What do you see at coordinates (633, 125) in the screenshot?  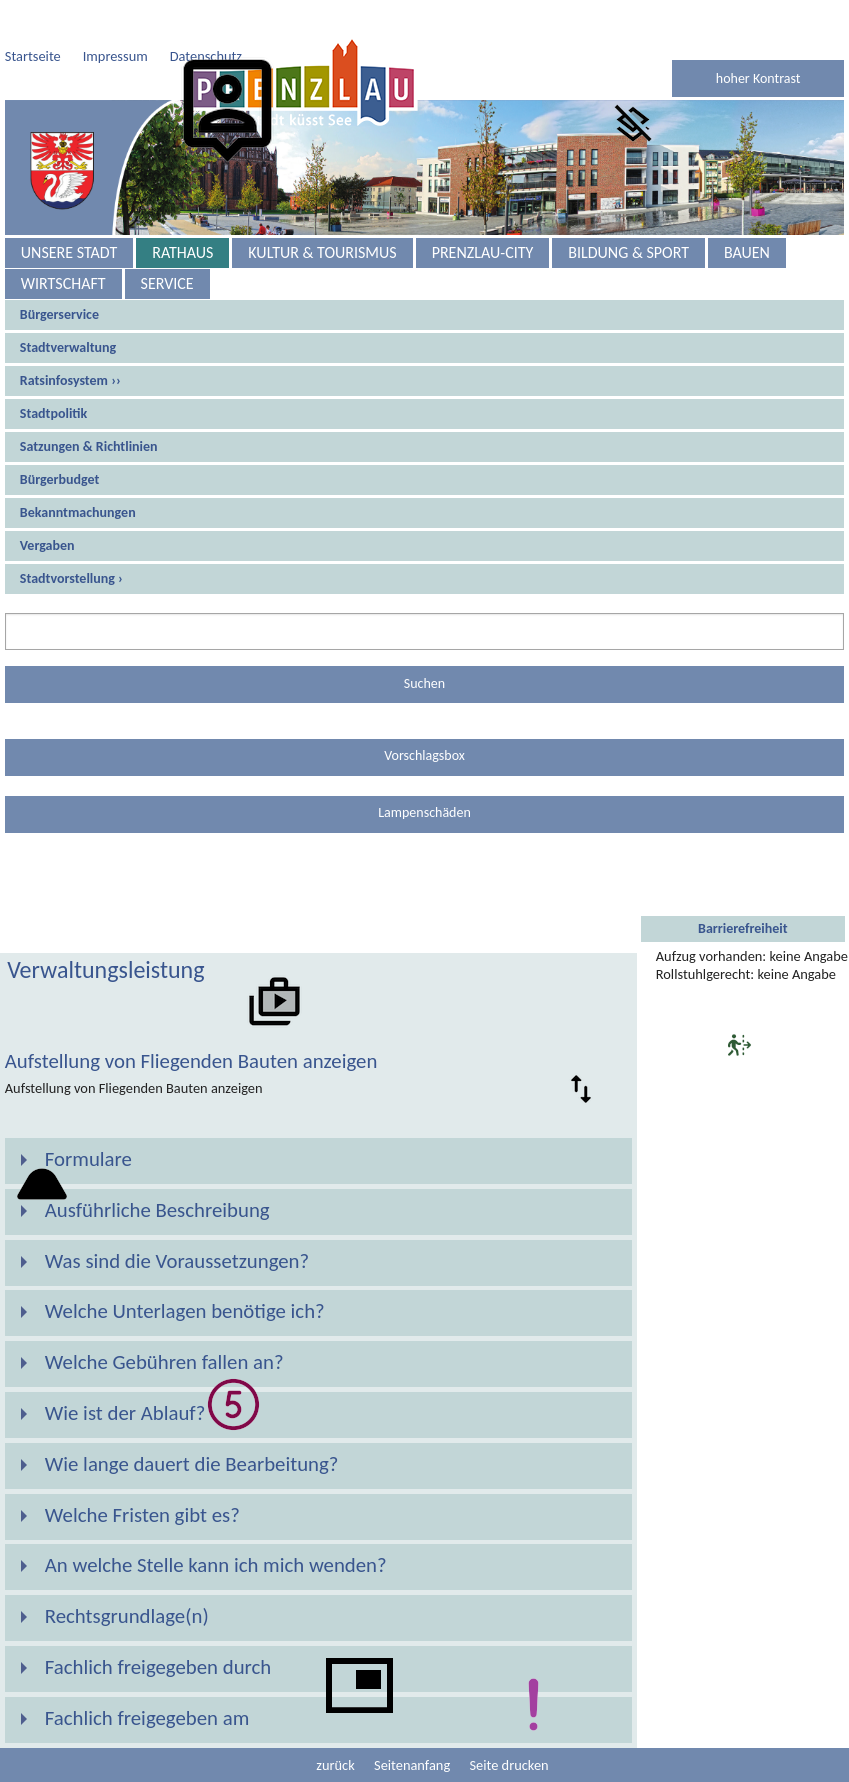 I see `clear all map layers` at bounding box center [633, 125].